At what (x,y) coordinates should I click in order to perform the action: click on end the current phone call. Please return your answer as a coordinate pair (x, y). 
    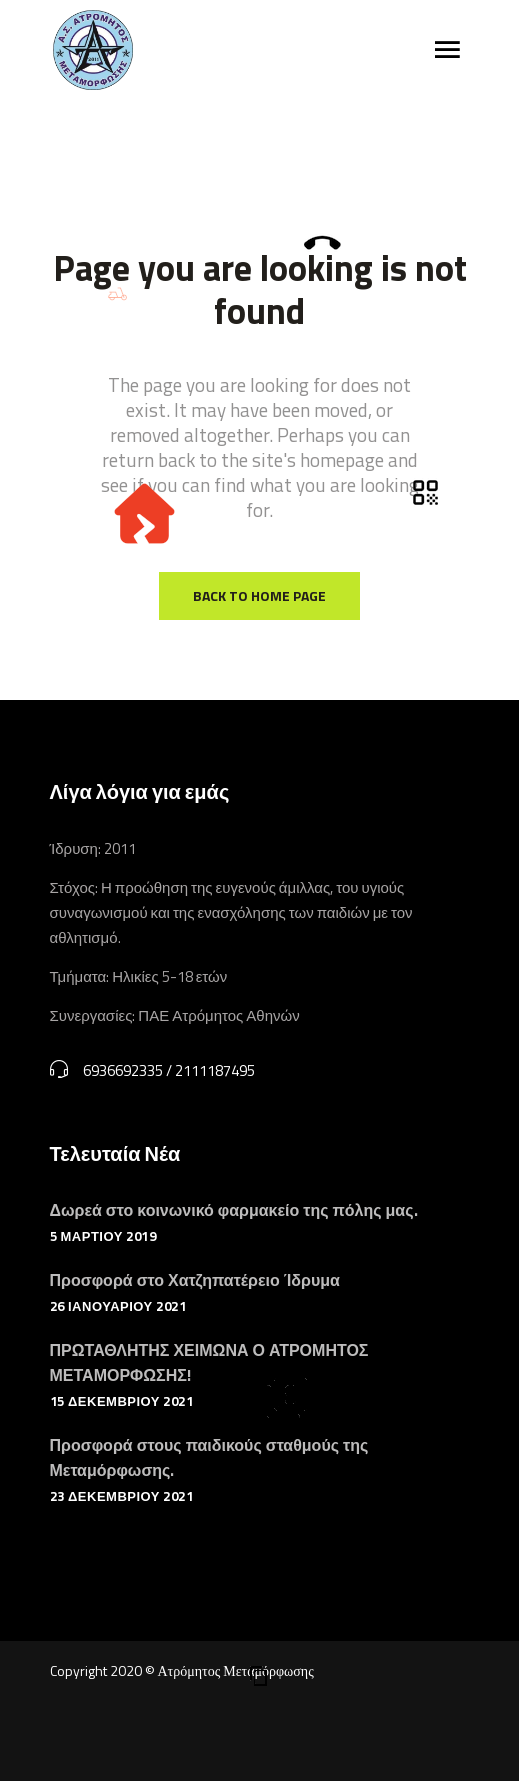
    Looking at the image, I should click on (322, 243).